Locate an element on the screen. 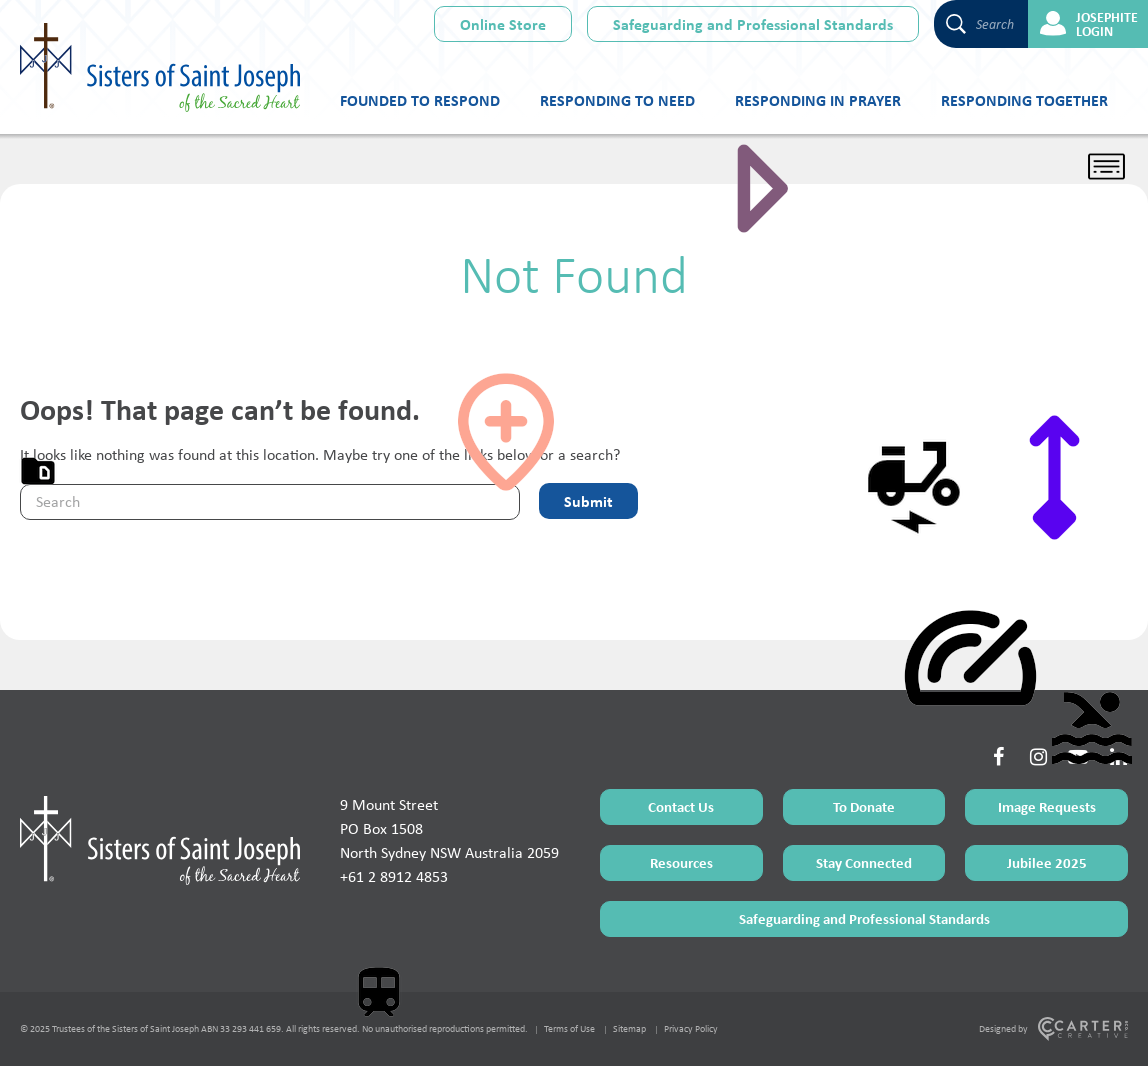 The height and width of the screenshot is (1066, 1148). navigate to the next item or screen is located at coordinates (756, 188).